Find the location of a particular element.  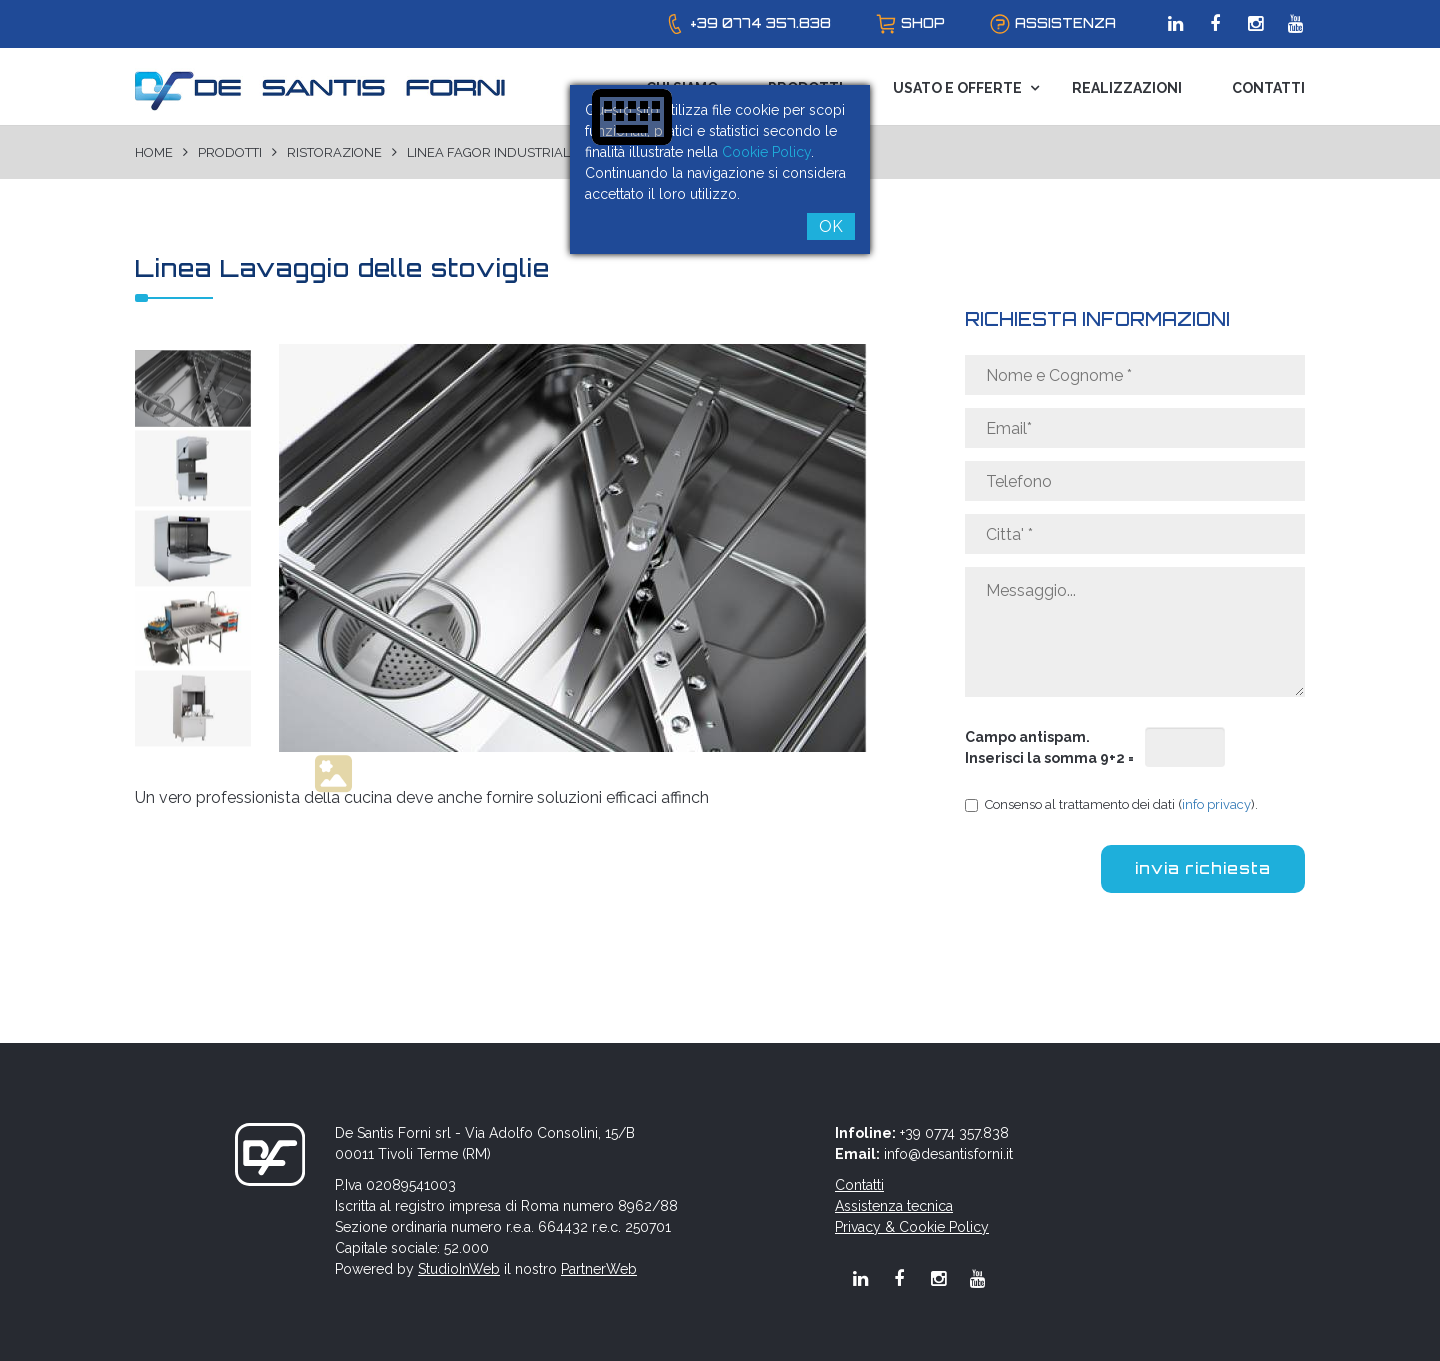

add or upload an image is located at coordinates (333, 773).